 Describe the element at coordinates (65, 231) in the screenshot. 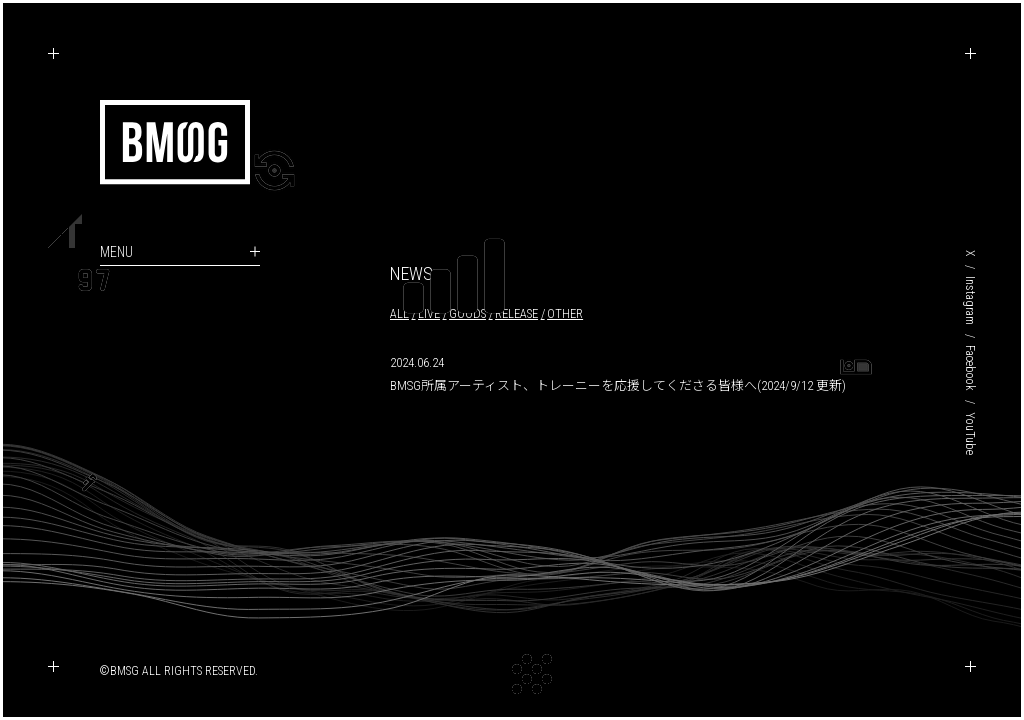

I see `indicates weak cellular signal with no internet connection` at that location.